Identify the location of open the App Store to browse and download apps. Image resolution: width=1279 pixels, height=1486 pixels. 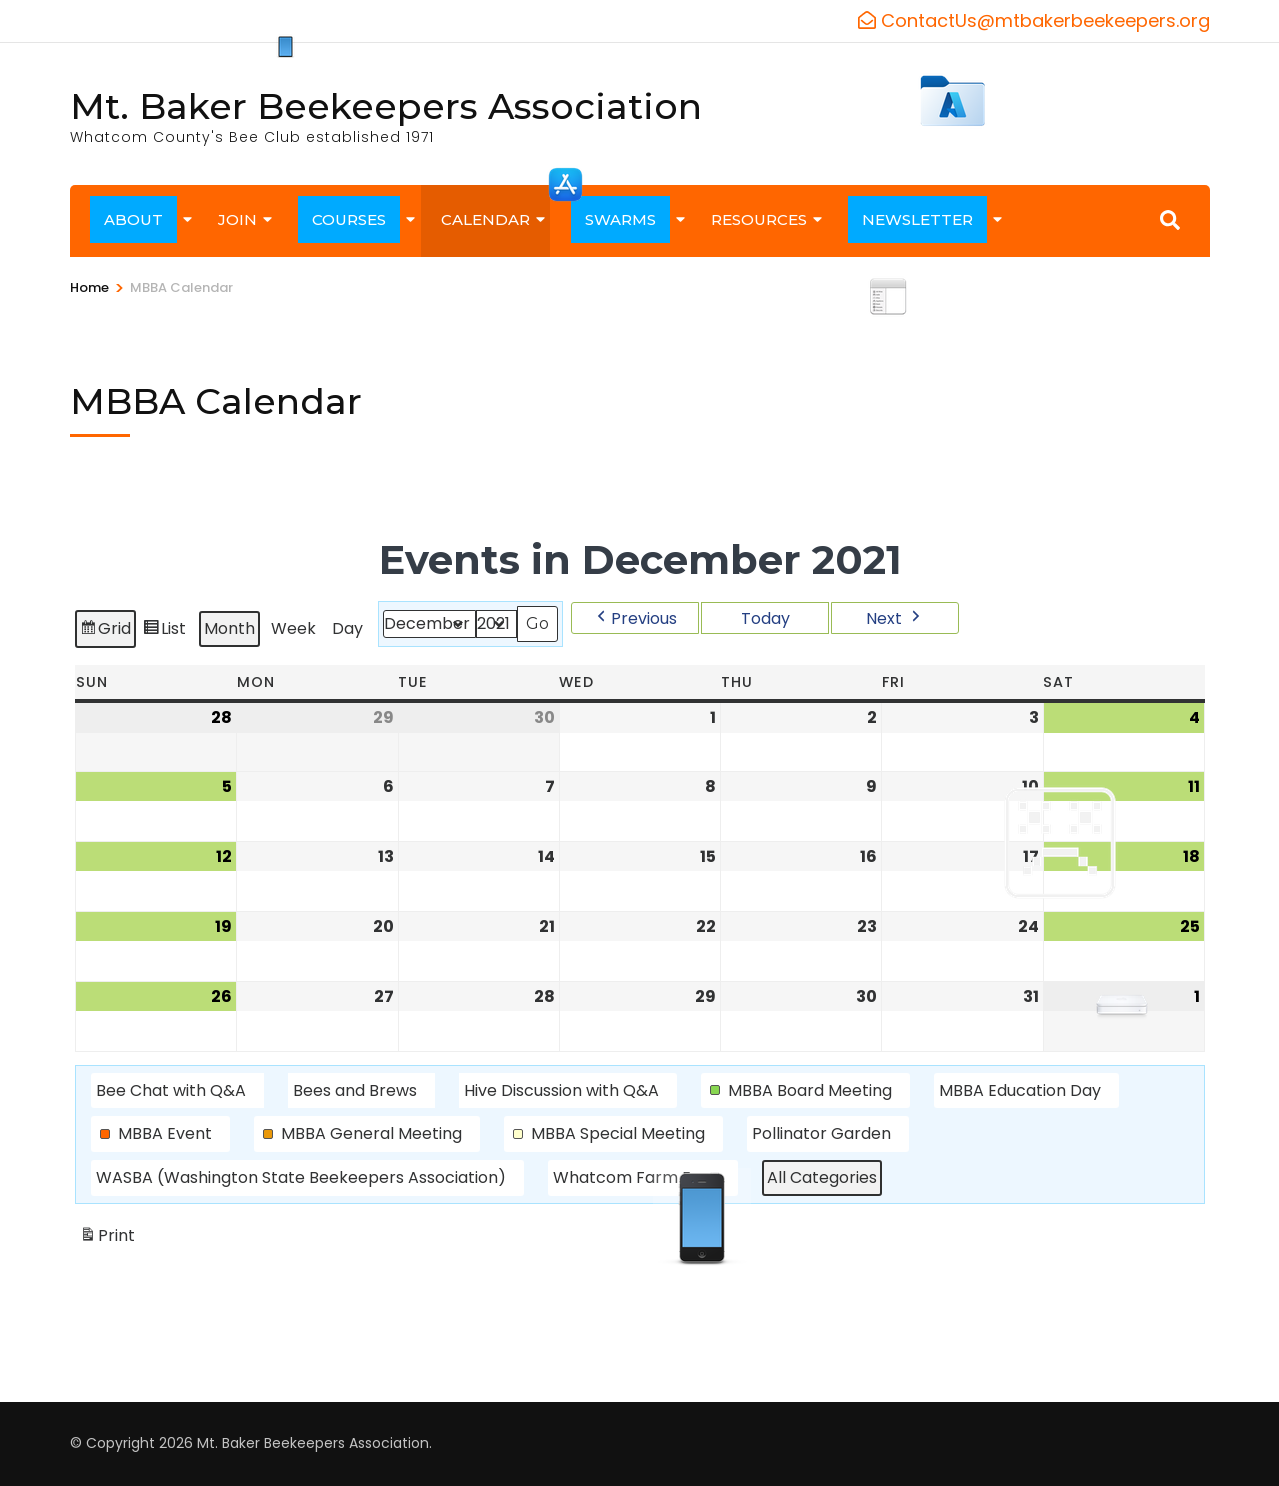
(565, 184).